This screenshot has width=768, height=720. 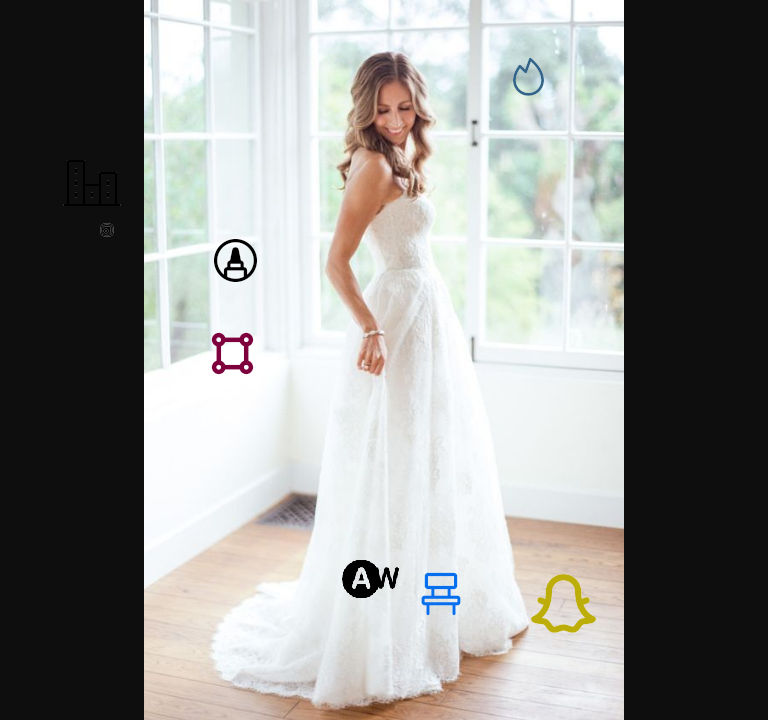 I want to click on toggle automatic white balance, so click(x=371, y=579).